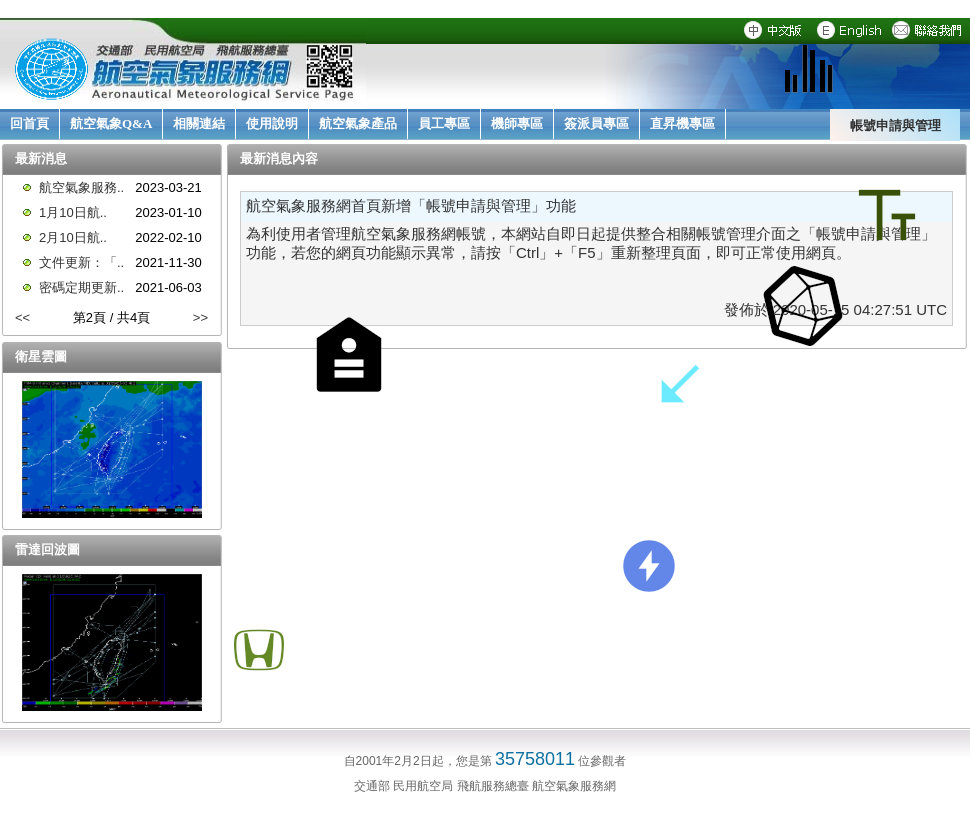 Image resolution: width=970 pixels, height=816 pixels. What do you see at coordinates (649, 566) in the screenshot?
I see `play media from disc drive` at bounding box center [649, 566].